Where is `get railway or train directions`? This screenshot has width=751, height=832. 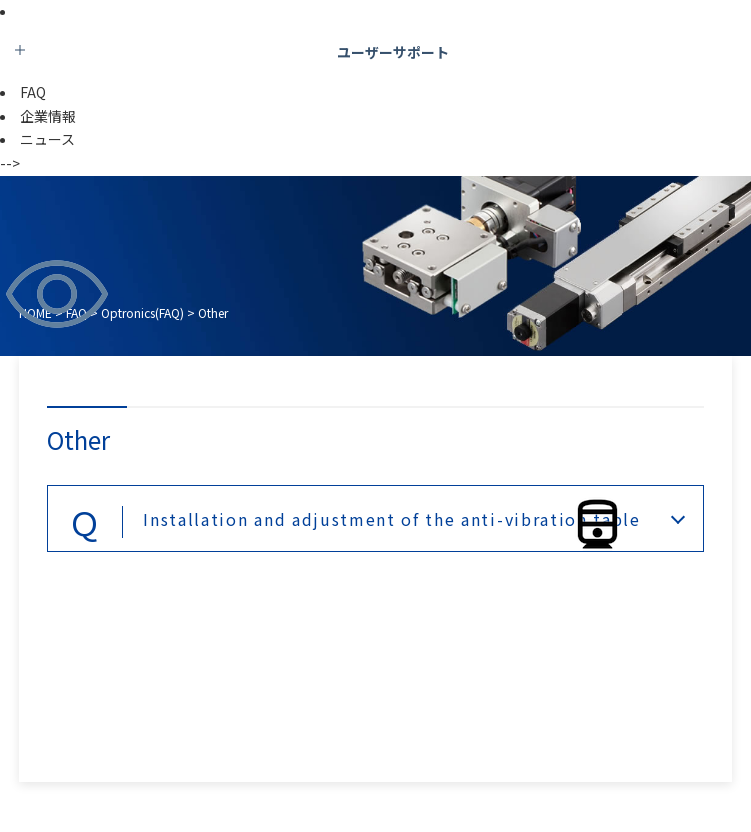
get railway or train directions is located at coordinates (597, 526).